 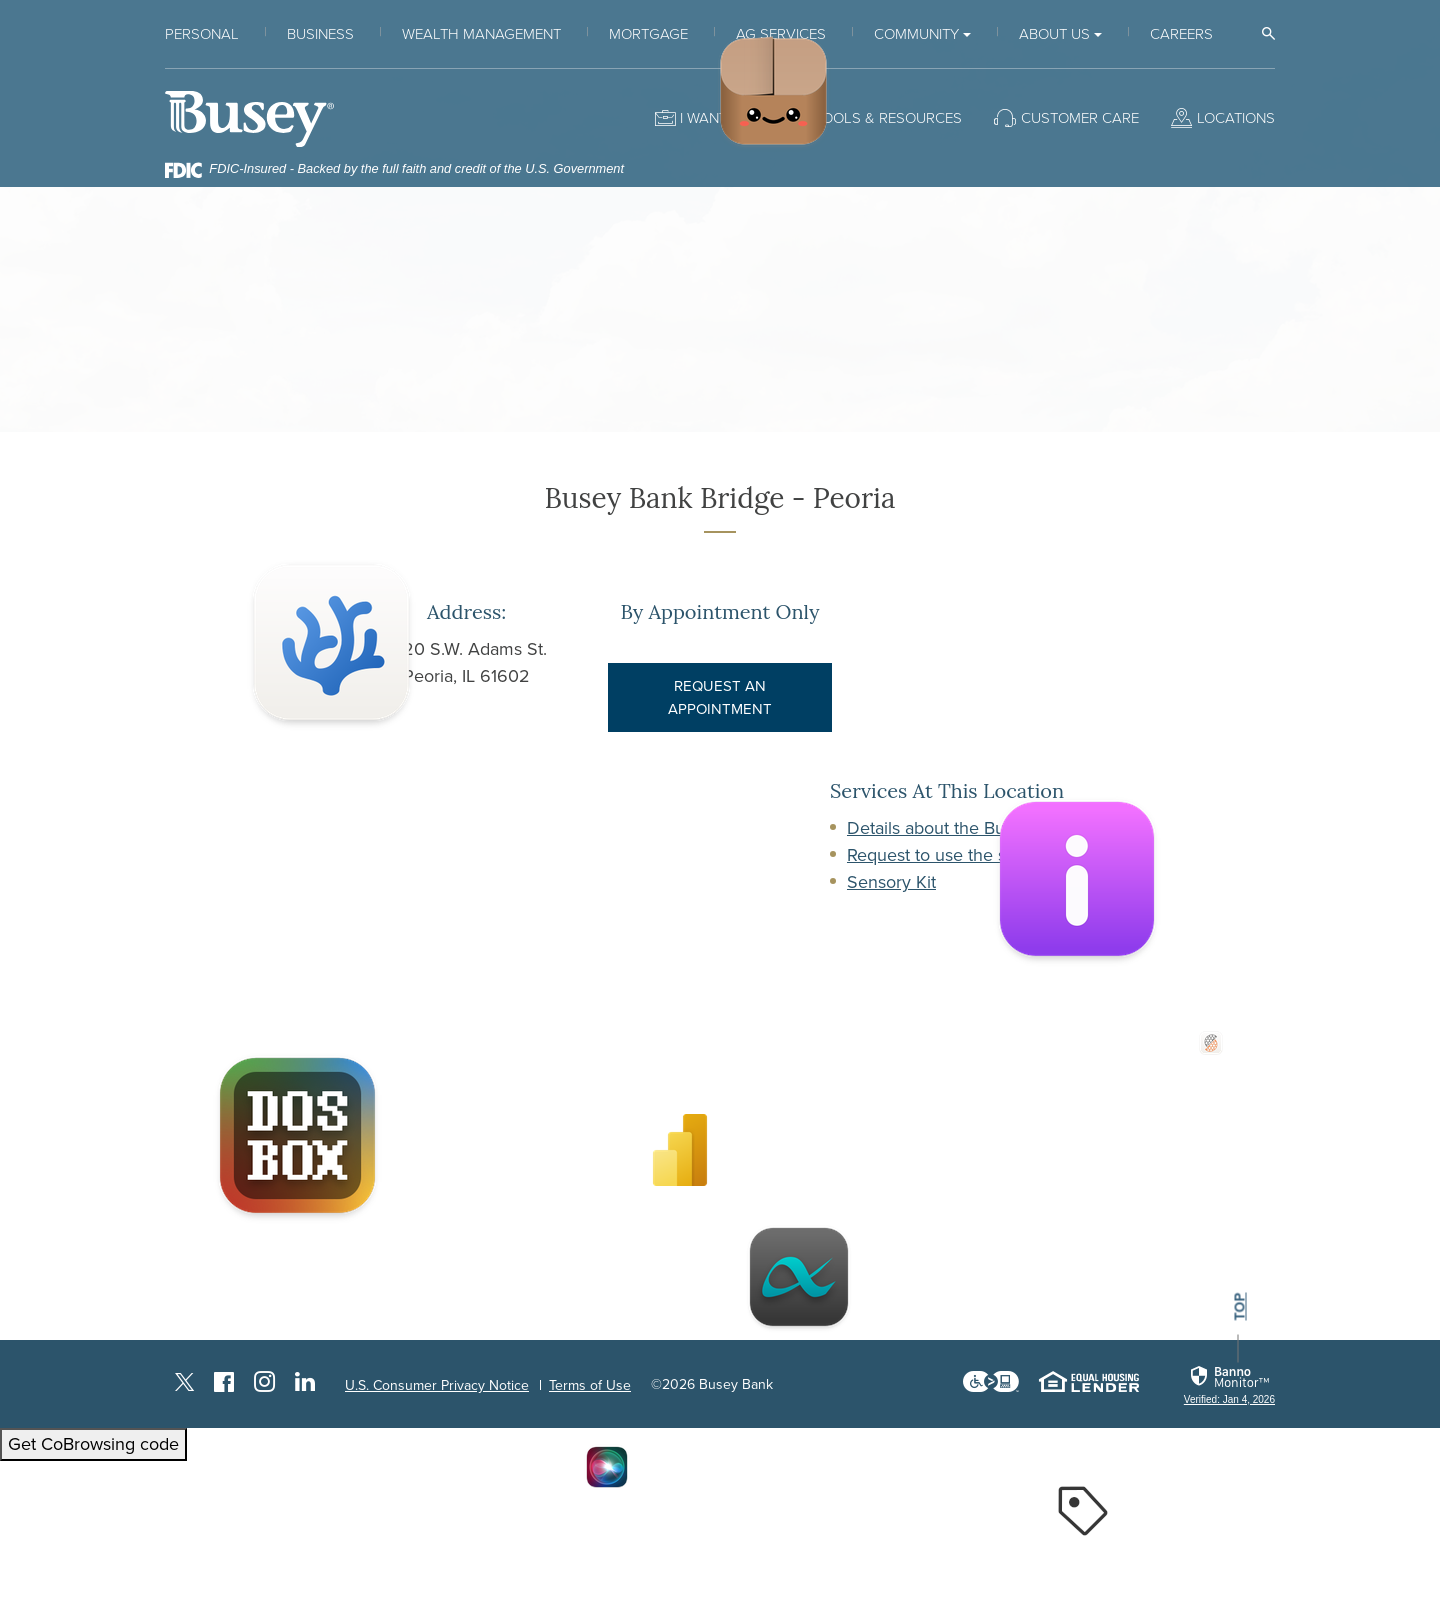 I want to click on launch DOSBox Staging emulator, so click(x=297, y=1135).